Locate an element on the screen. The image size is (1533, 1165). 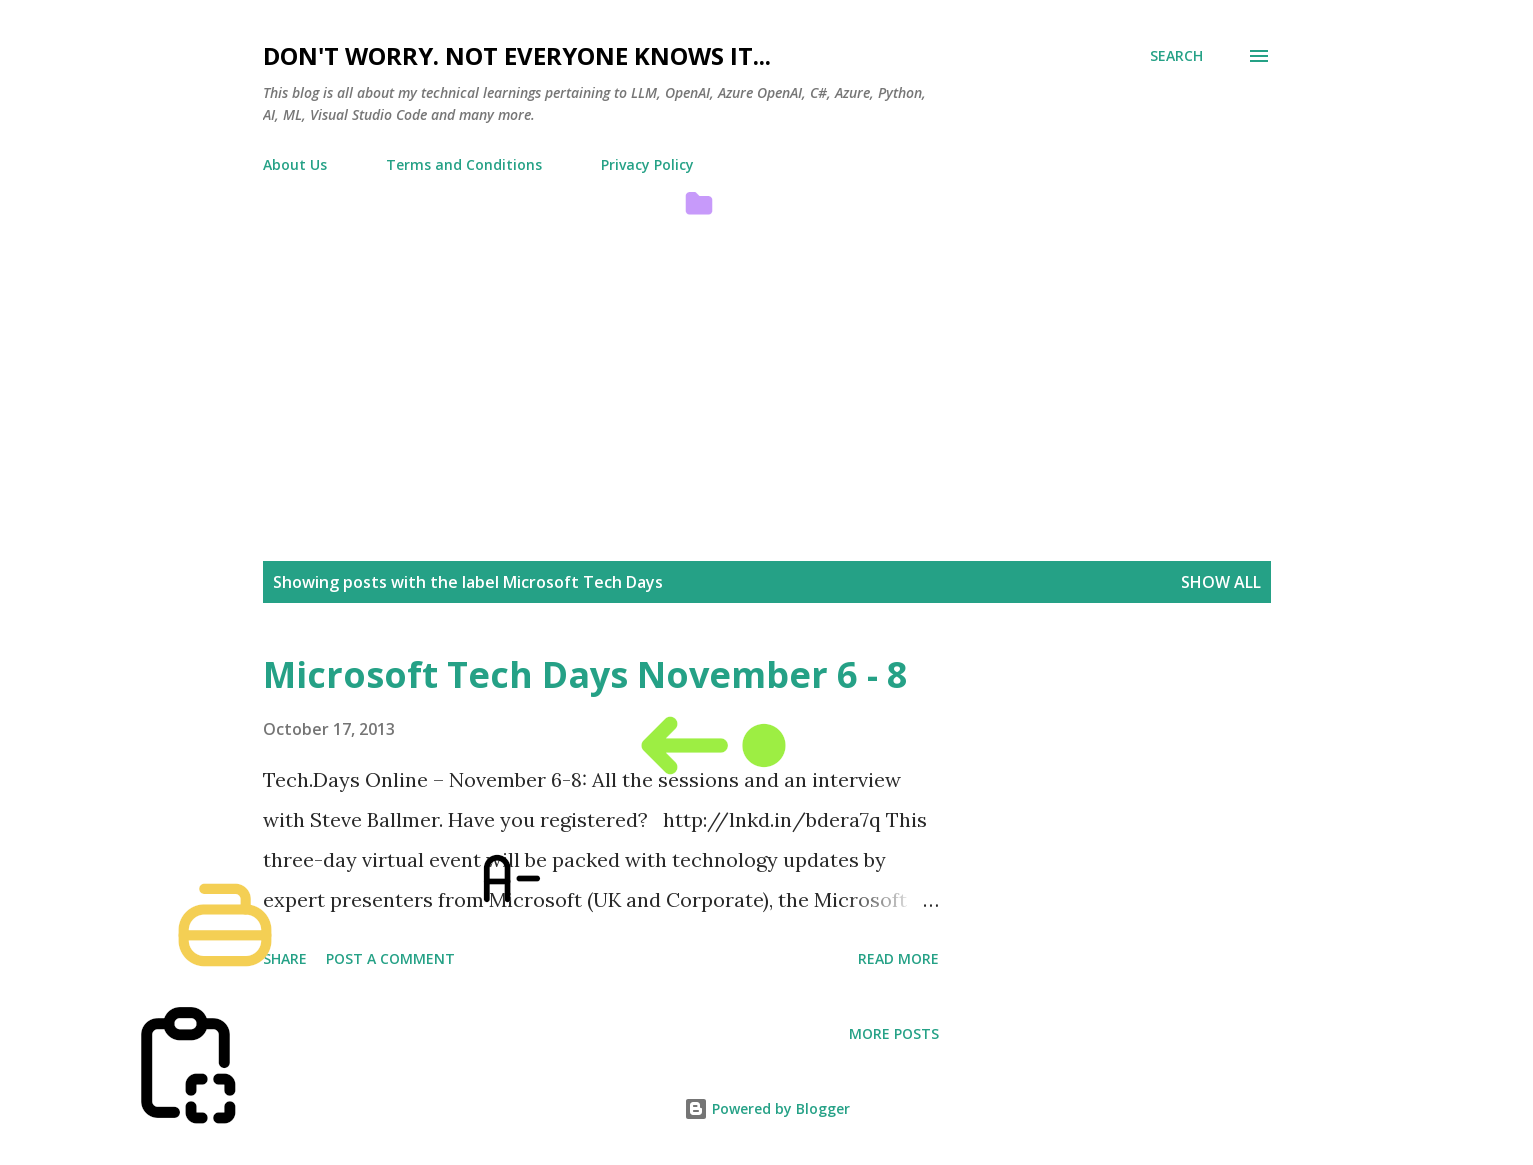
decrease font size is located at coordinates (510, 878).